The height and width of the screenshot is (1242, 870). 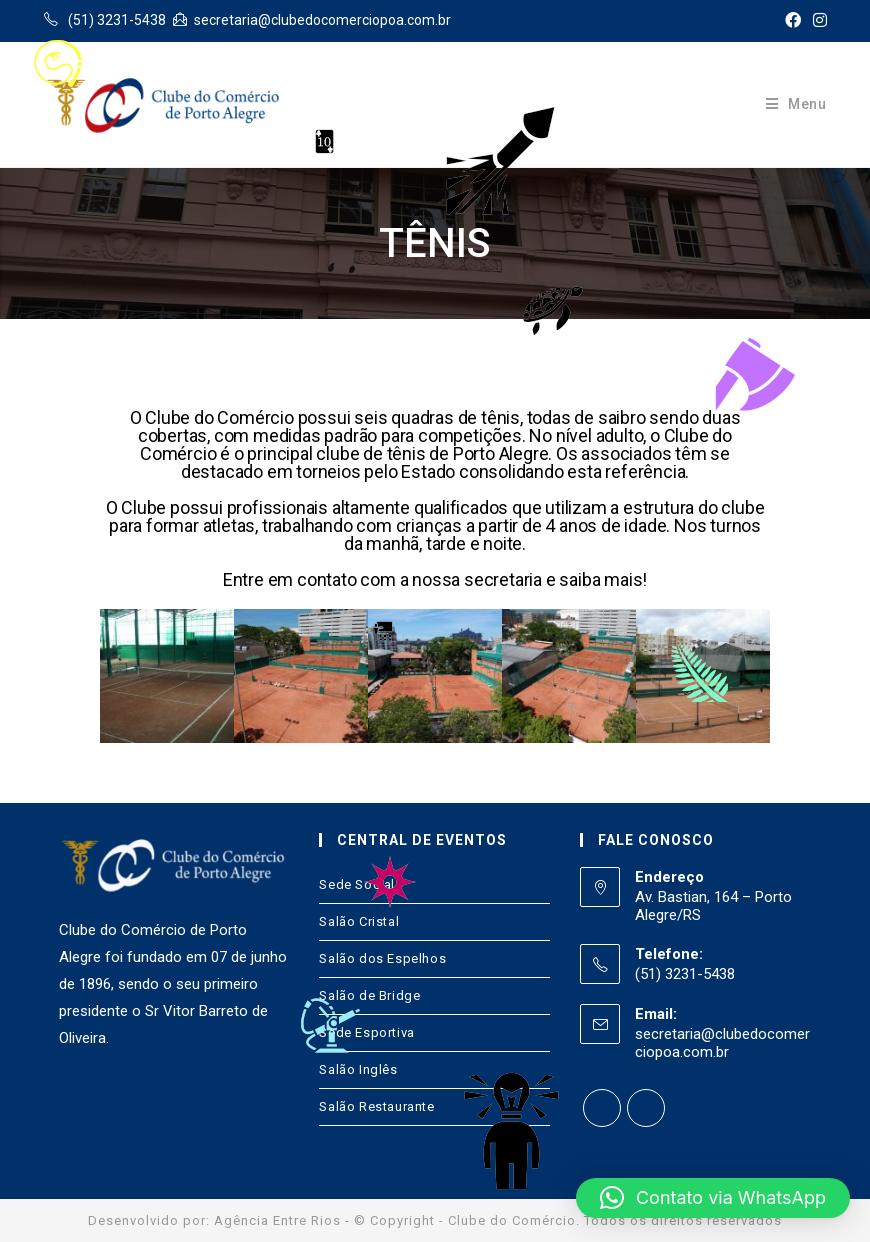 What do you see at coordinates (390, 882) in the screenshot?
I see `indicates a hazard or danger zone in gameplay` at bounding box center [390, 882].